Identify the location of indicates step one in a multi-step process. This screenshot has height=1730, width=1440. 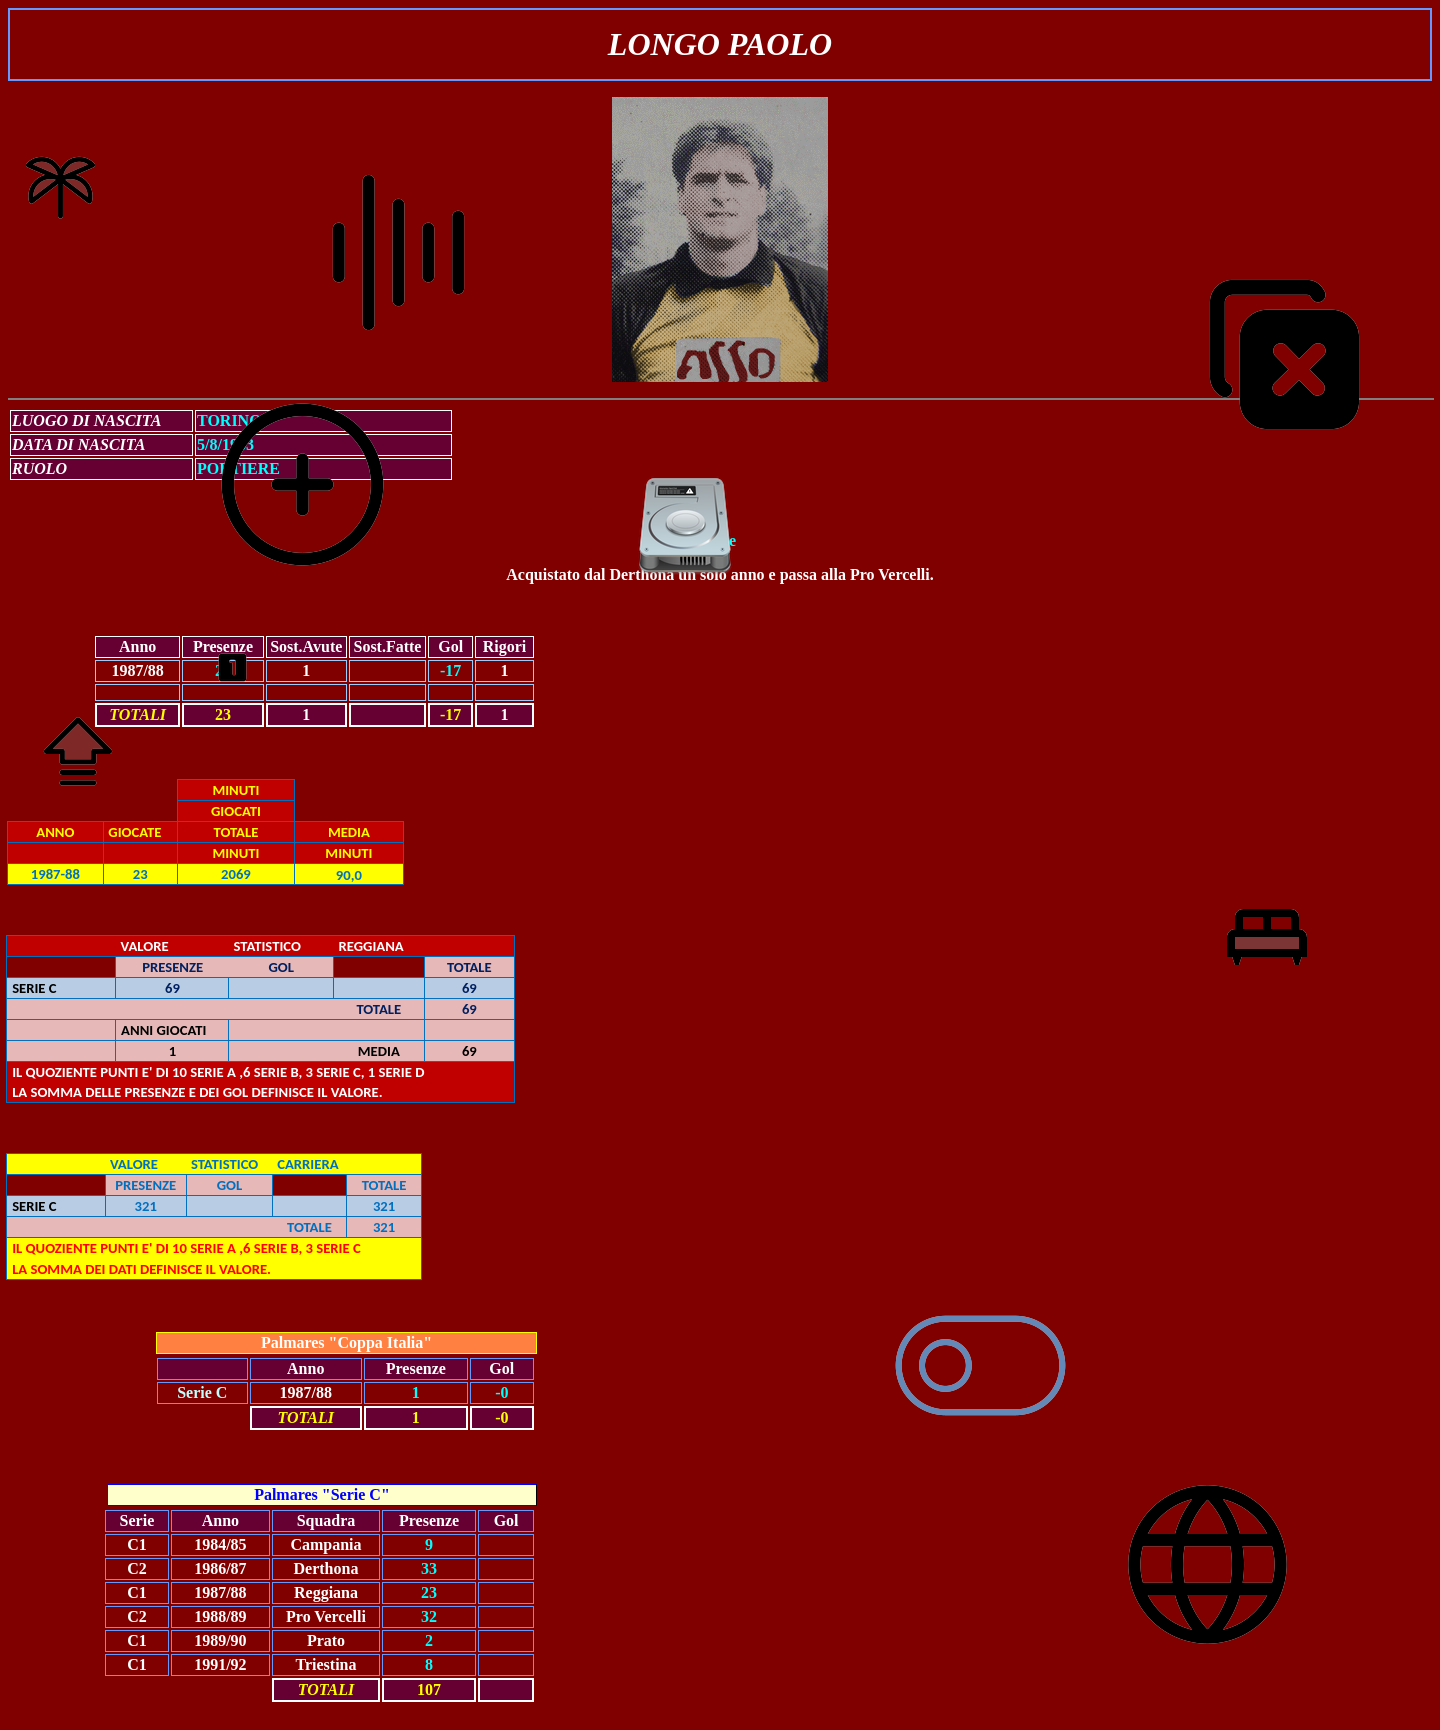
(232, 667).